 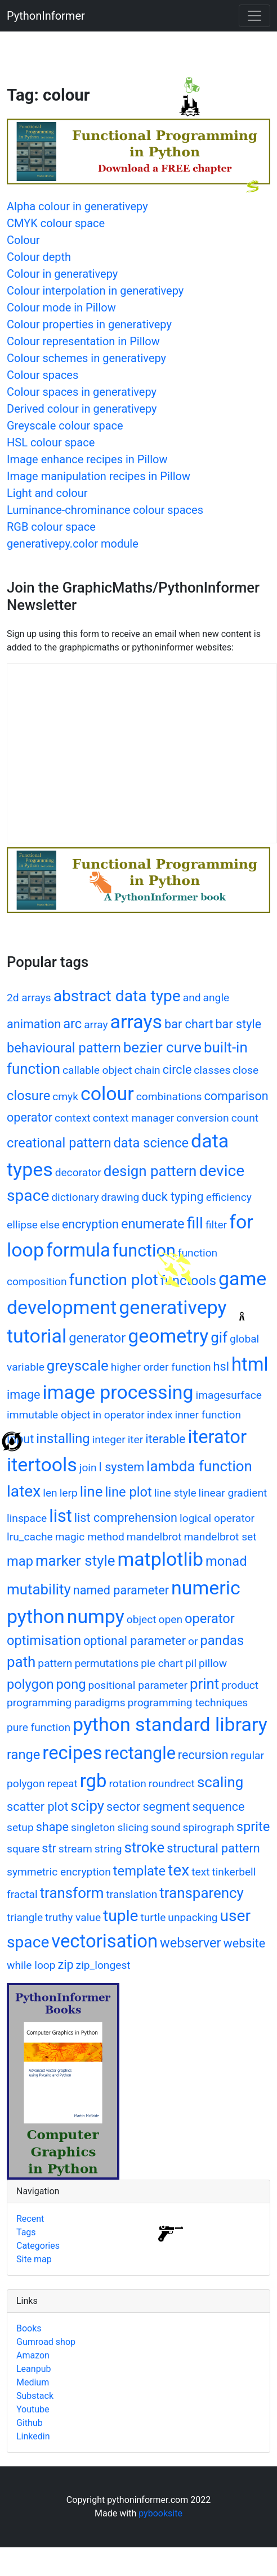 What do you see at coordinates (175, 1270) in the screenshot?
I see `launch multiple projectile attack` at bounding box center [175, 1270].